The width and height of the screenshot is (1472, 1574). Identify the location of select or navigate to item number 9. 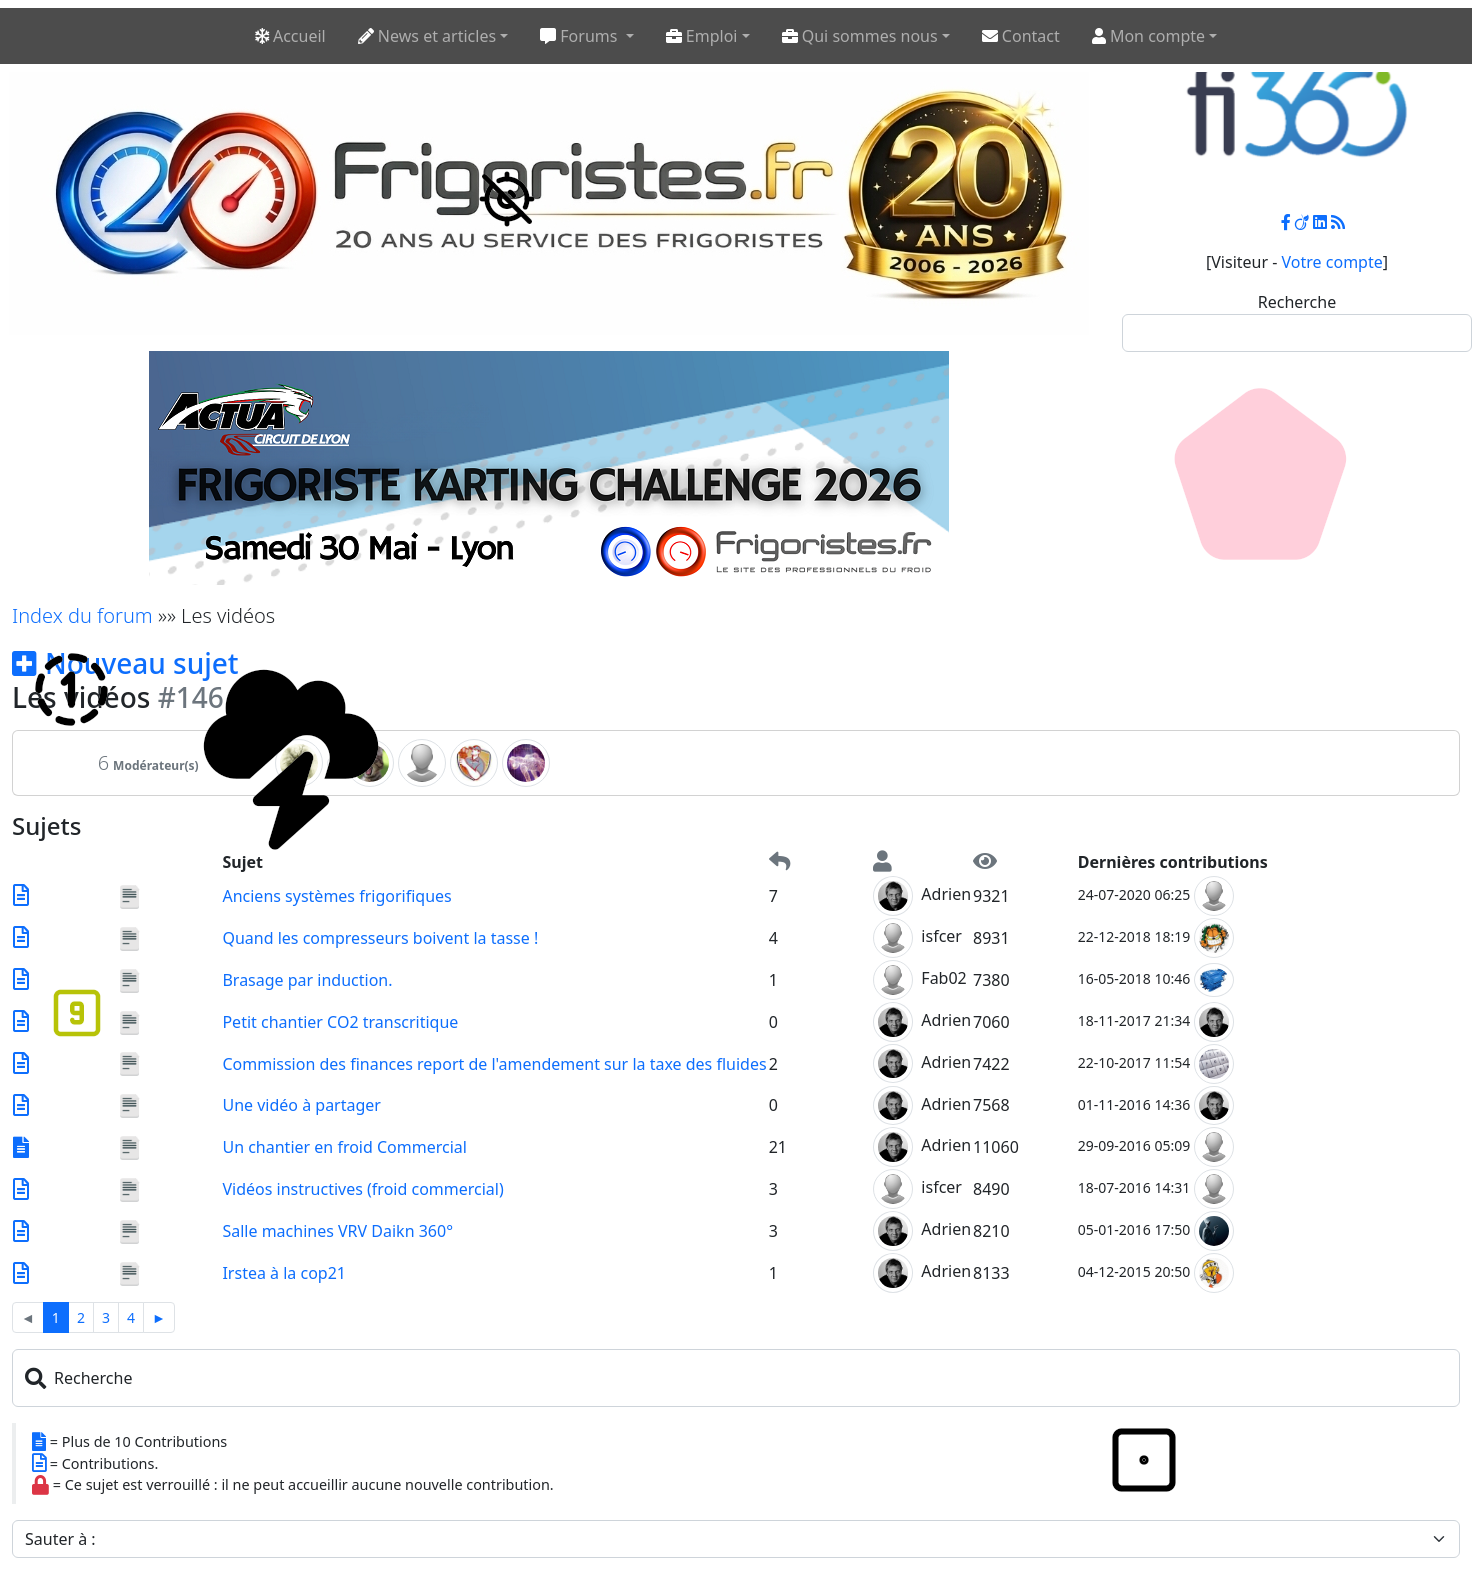
(77, 1013).